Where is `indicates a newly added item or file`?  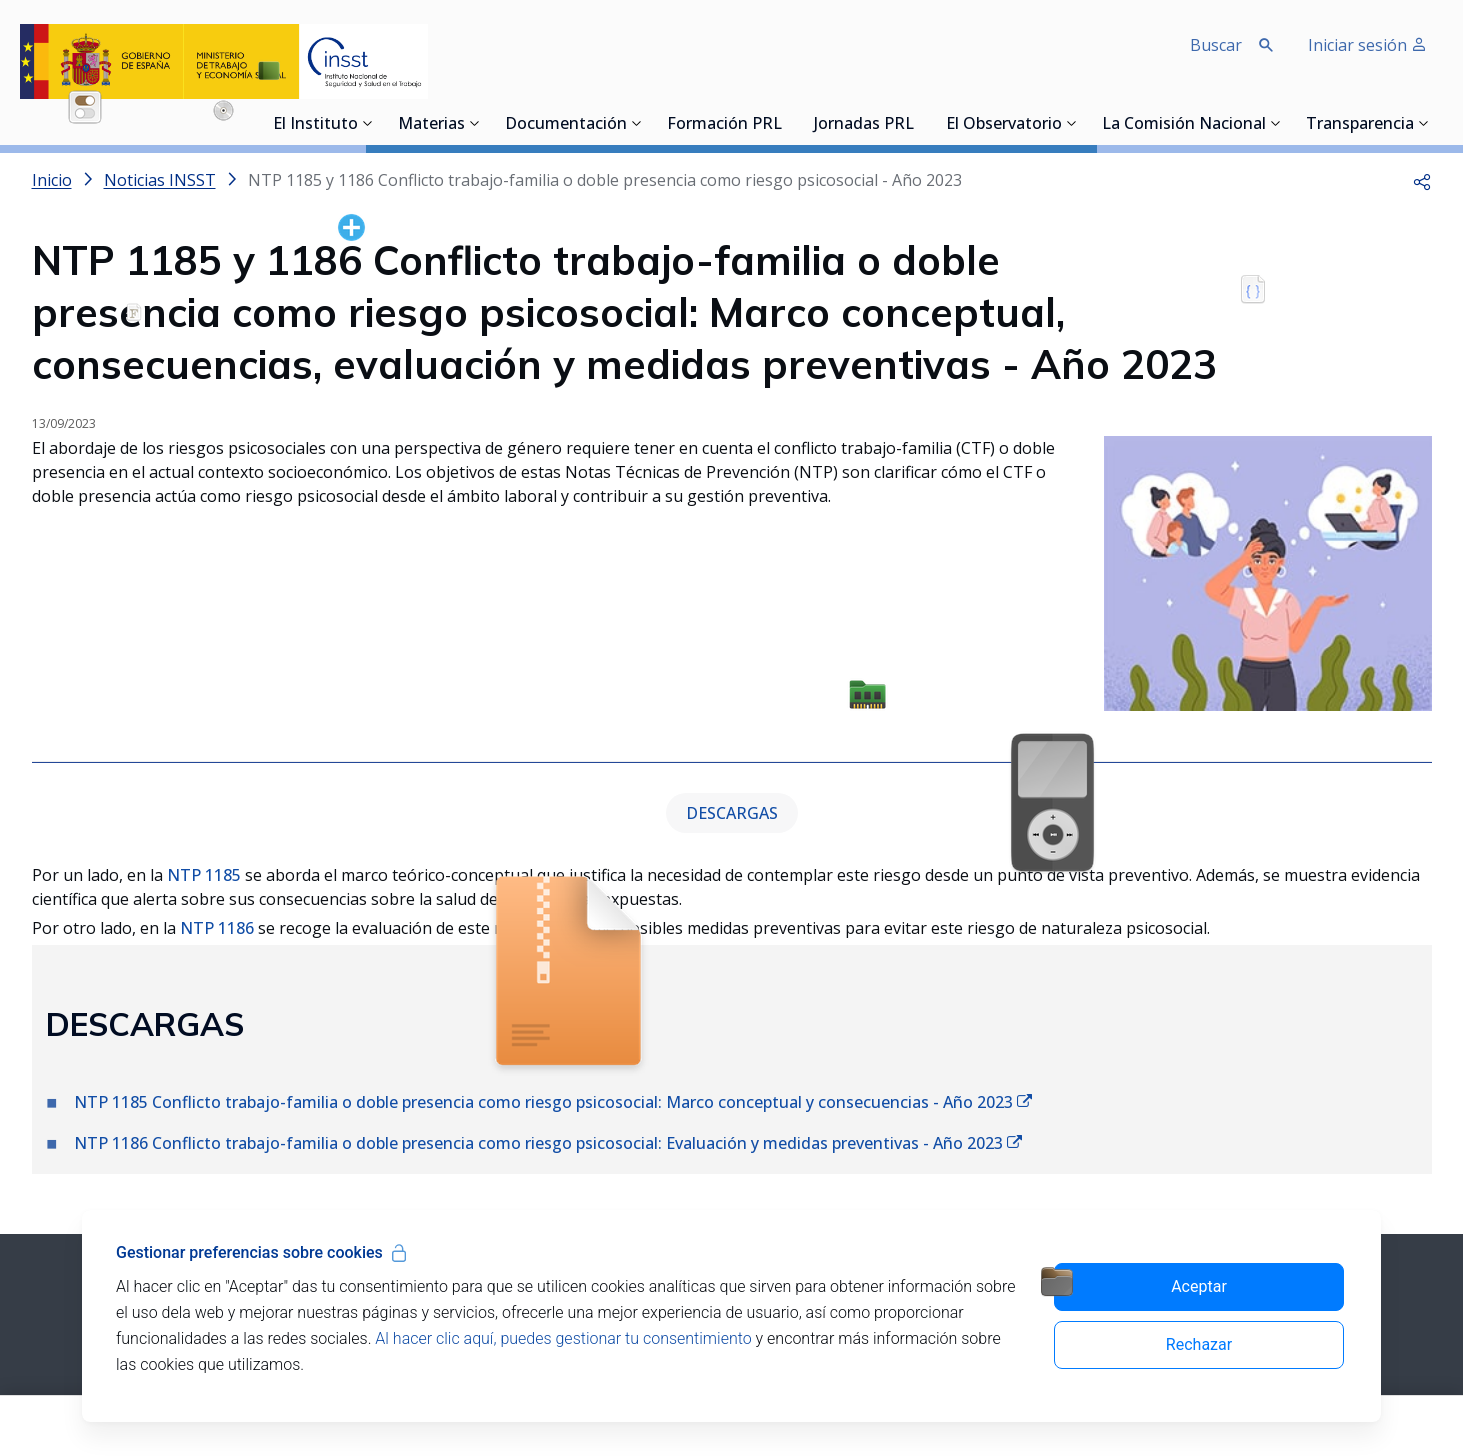
indicates a newly added item or file is located at coordinates (351, 227).